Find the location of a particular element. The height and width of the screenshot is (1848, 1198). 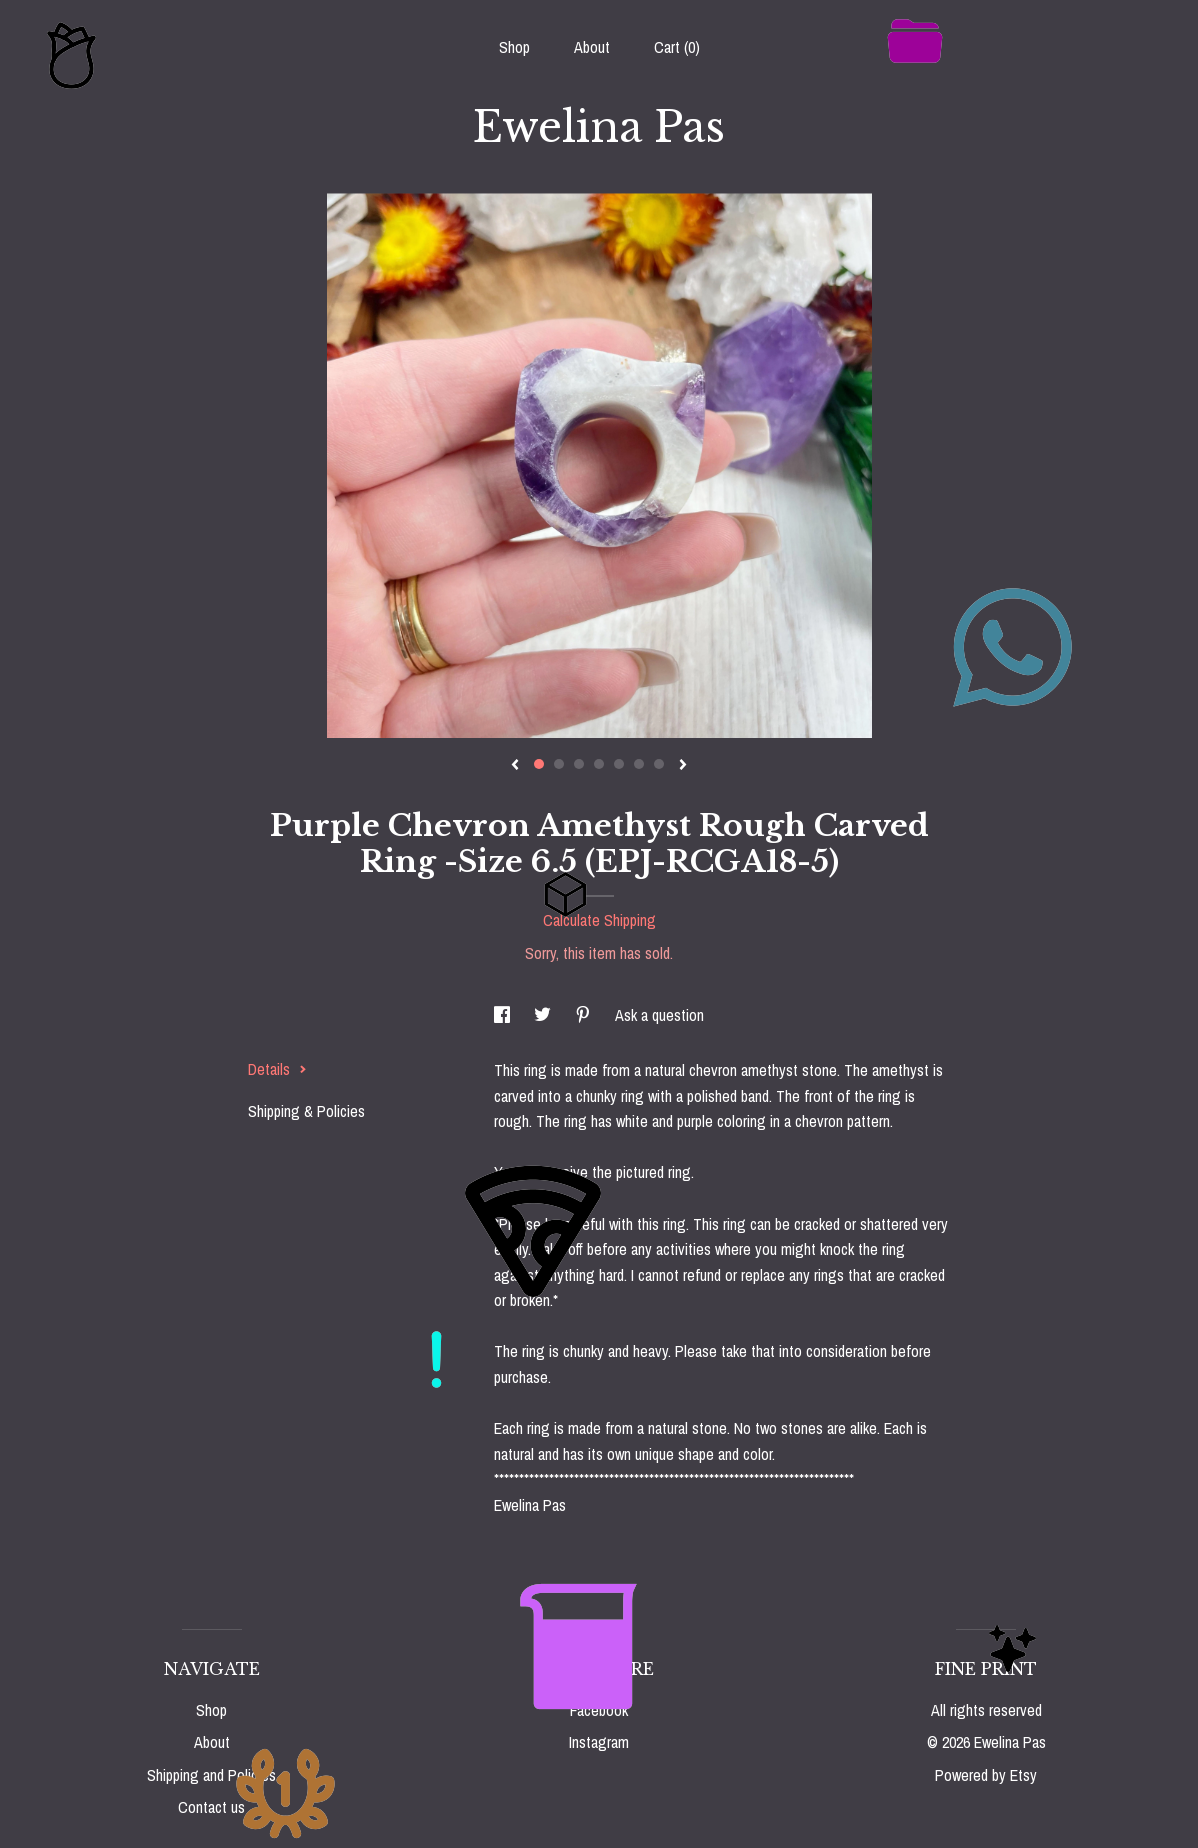

access experimental or beta features is located at coordinates (578, 1646).